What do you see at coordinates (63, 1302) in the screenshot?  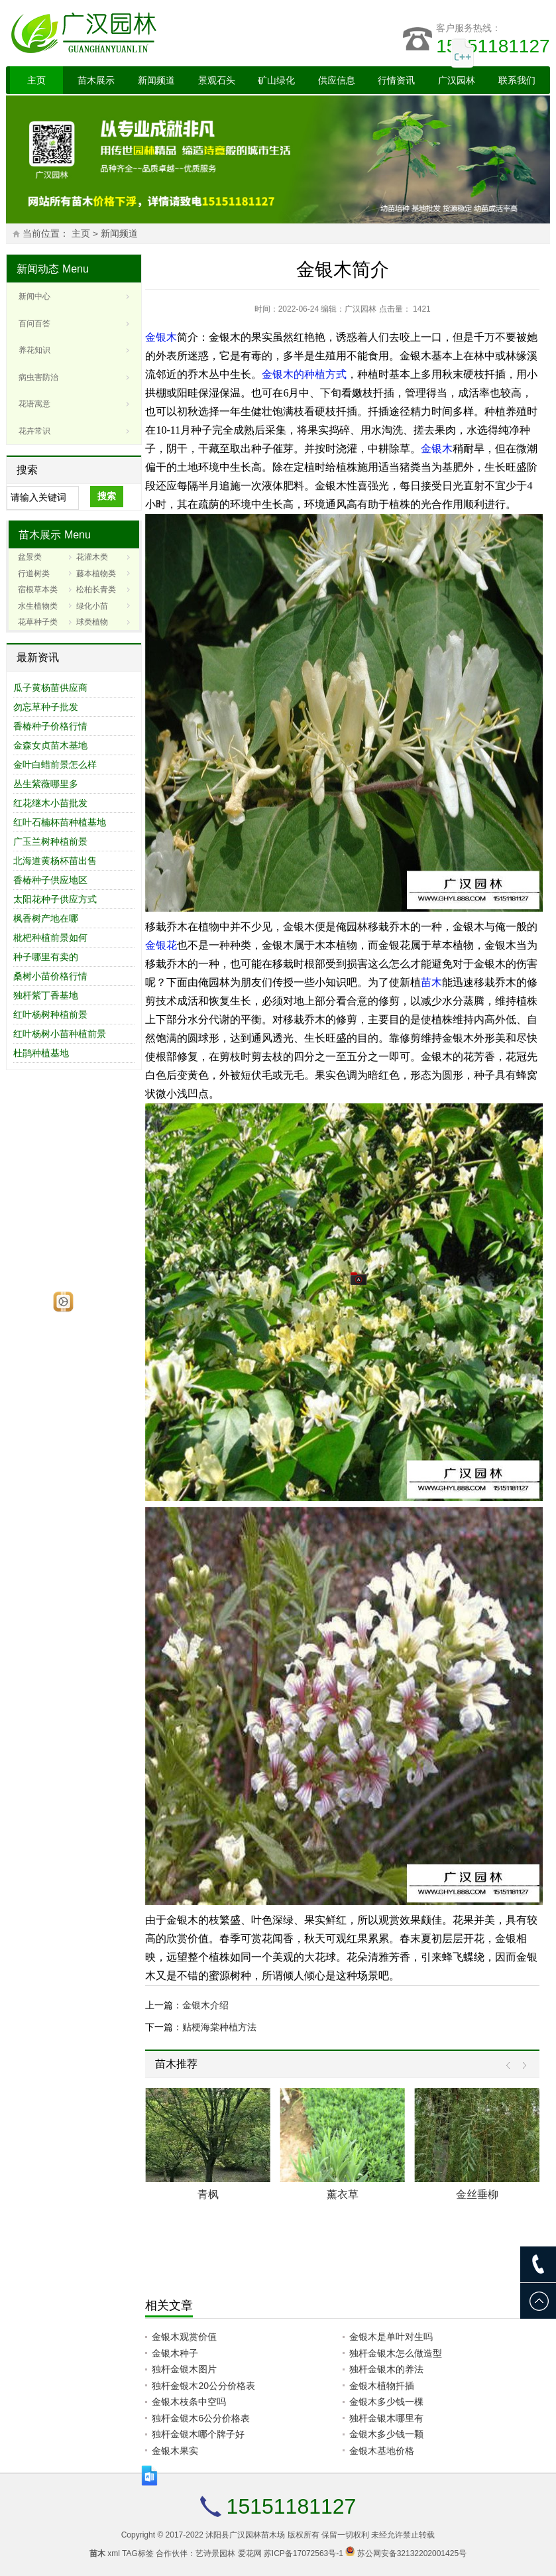 I see `a system component or runtime file` at bounding box center [63, 1302].